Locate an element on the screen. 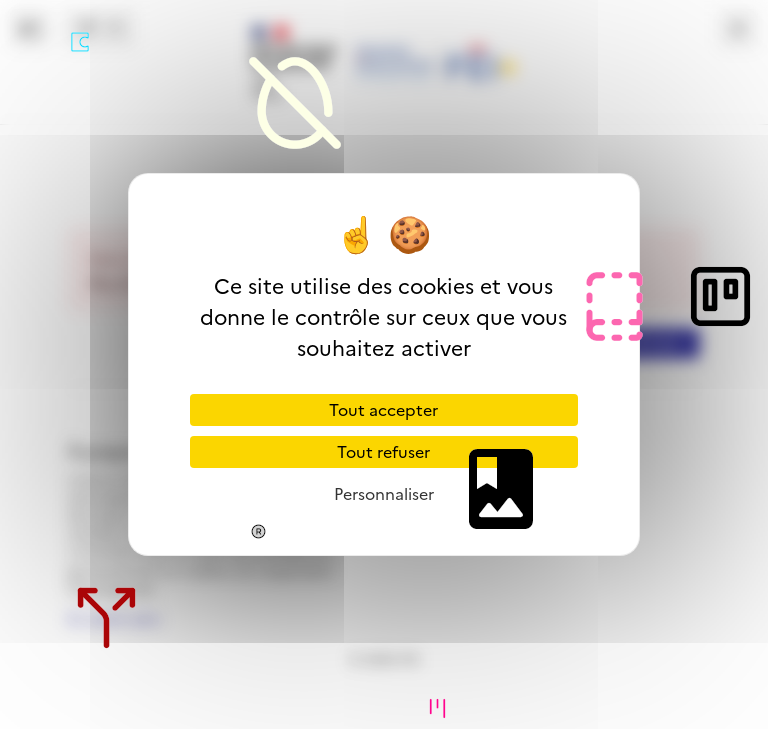 This screenshot has width=768, height=729. indicates registered trademark status is located at coordinates (258, 531).